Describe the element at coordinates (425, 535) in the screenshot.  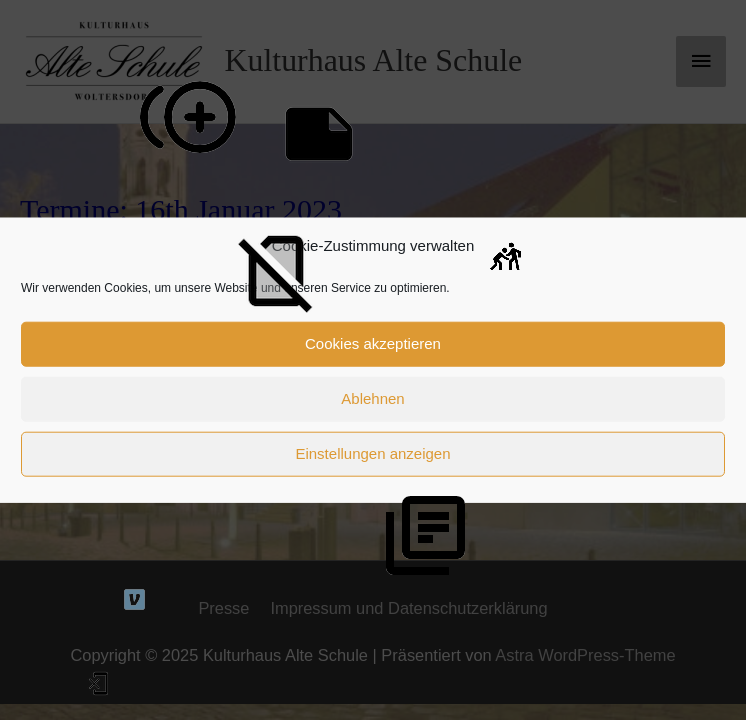
I see `access your document library` at that location.